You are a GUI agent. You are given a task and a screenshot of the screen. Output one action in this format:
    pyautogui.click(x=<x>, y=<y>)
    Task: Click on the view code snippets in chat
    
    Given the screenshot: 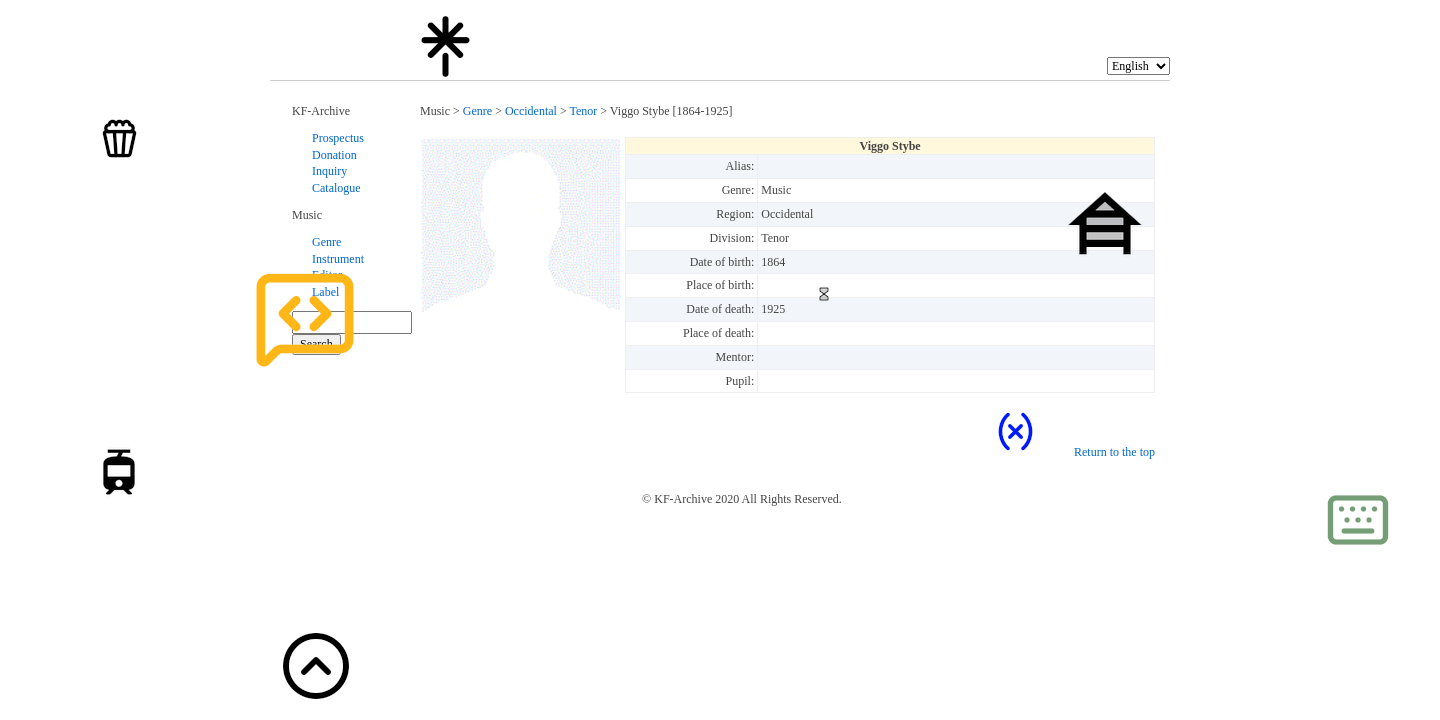 What is the action you would take?
    pyautogui.click(x=305, y=318)
    